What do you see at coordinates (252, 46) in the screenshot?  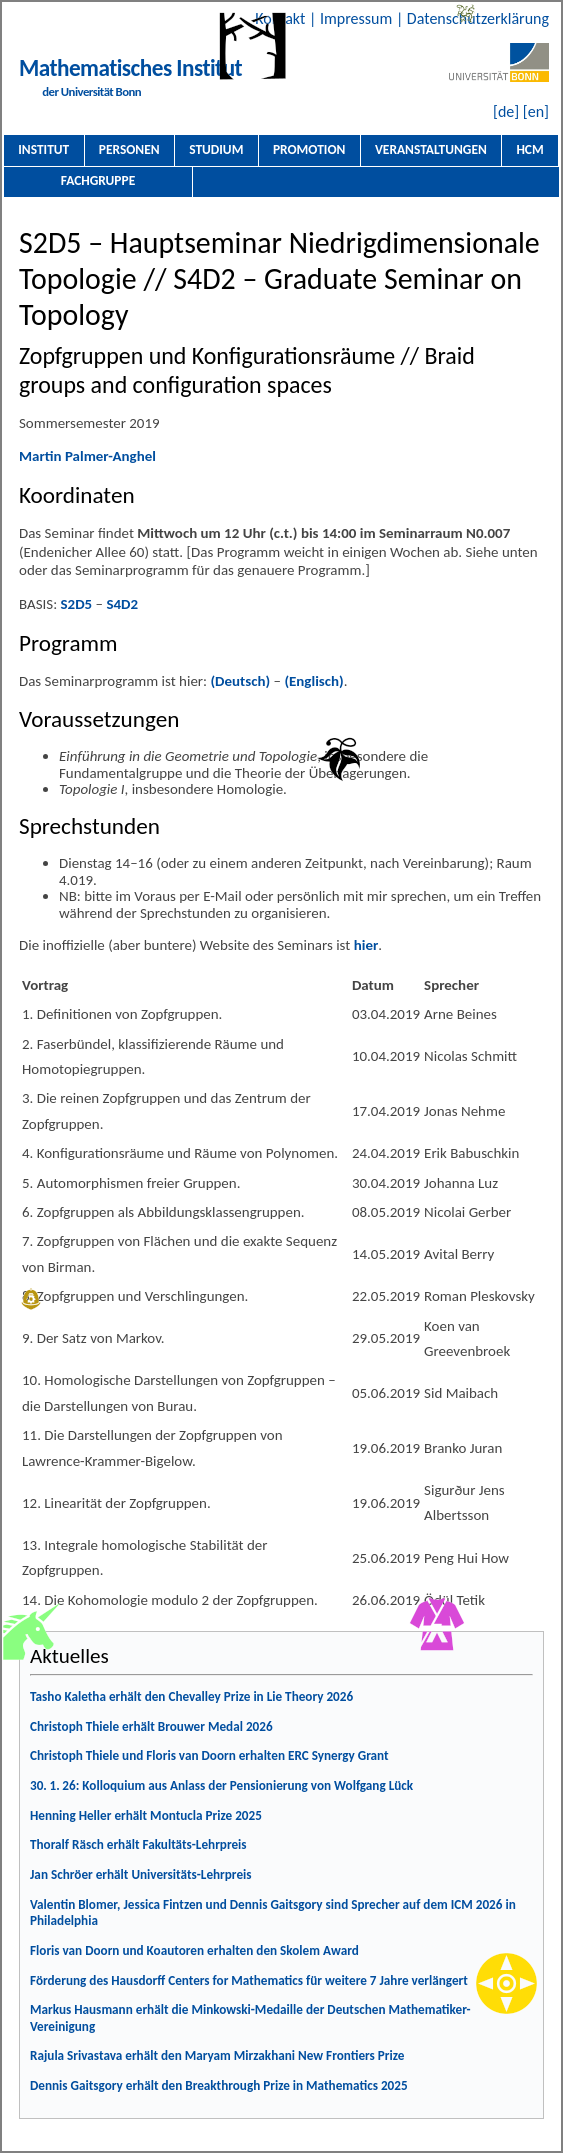 I see `enter a forest zone or nature area` at bounding box center [252, 46].